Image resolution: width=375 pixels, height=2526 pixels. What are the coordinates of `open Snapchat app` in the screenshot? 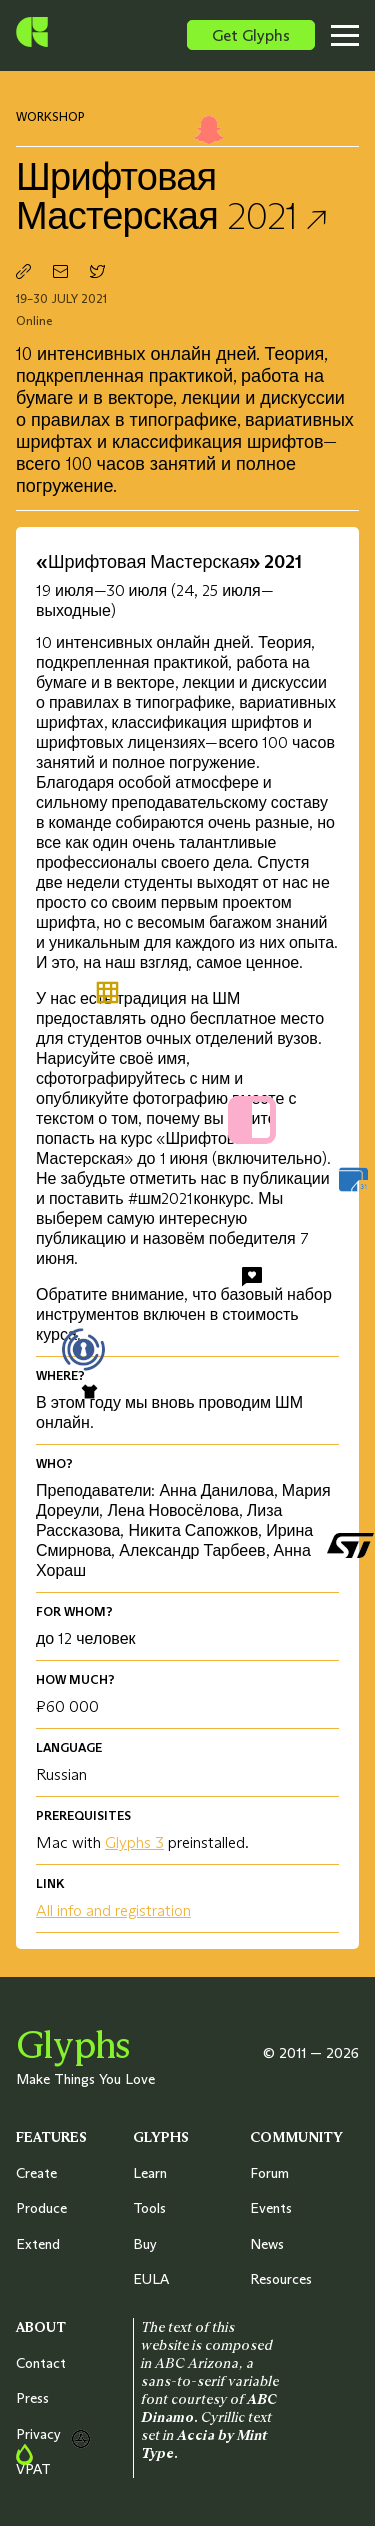 It's located at (209, 130).